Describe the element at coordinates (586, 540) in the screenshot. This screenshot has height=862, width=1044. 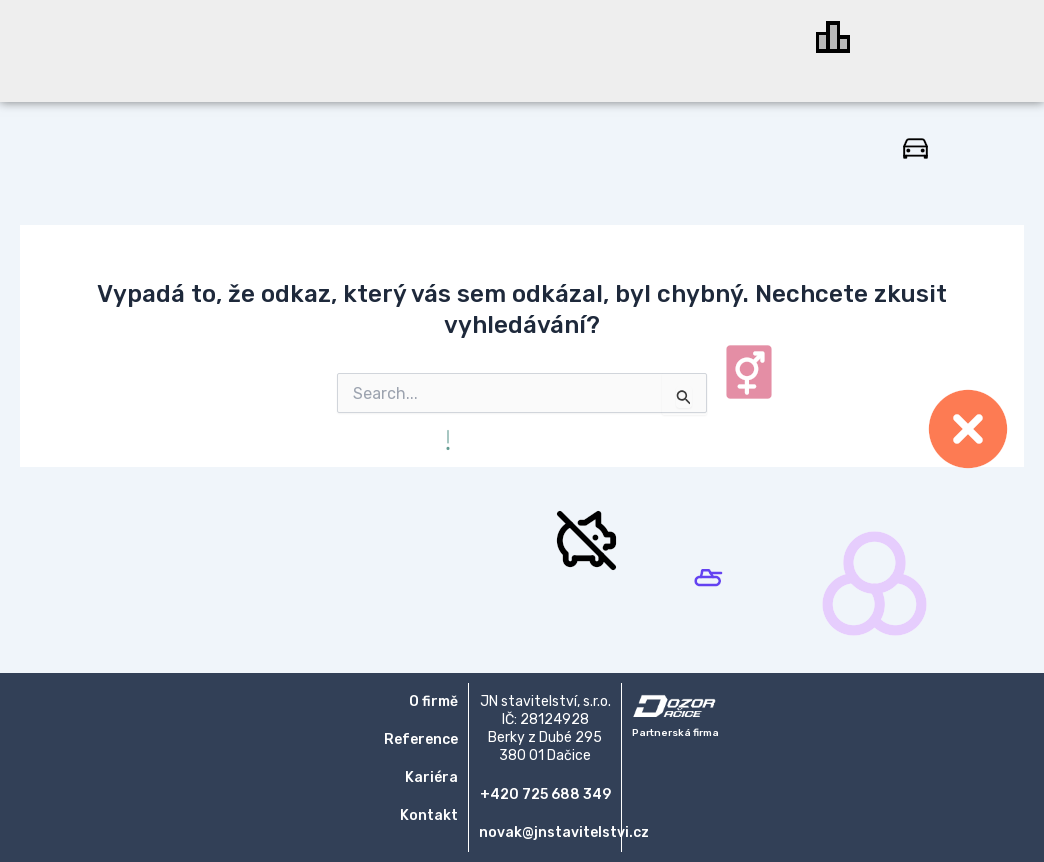
I see `disable piggy bank or savings feature` at that location.